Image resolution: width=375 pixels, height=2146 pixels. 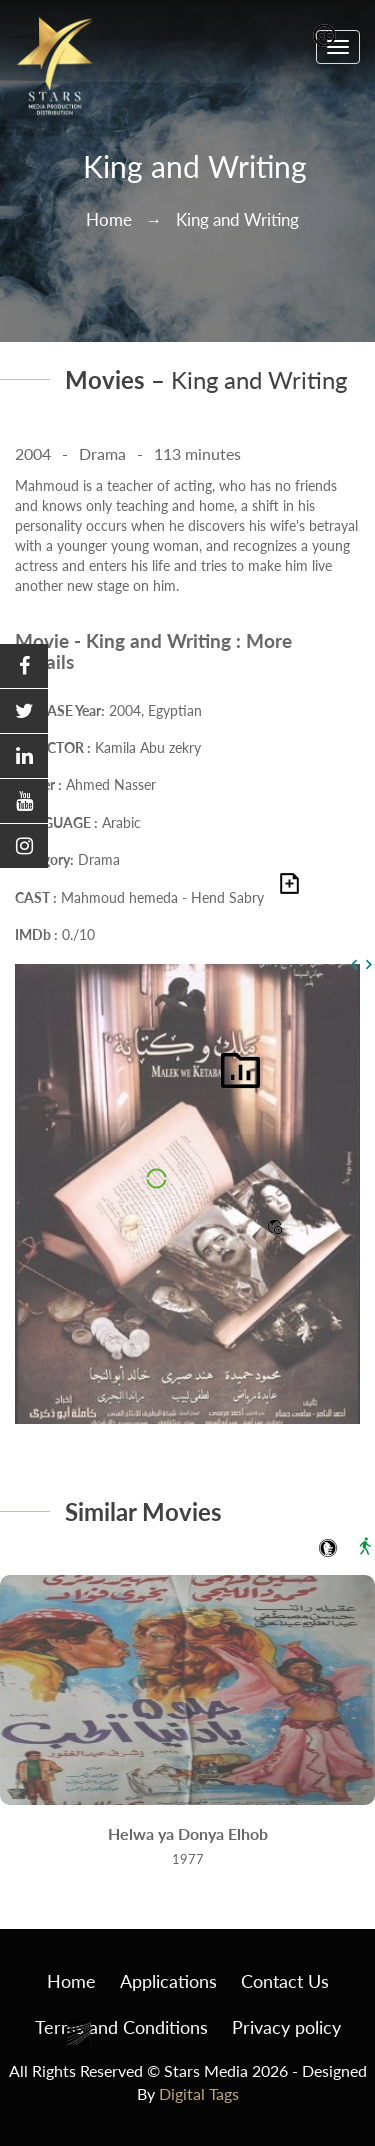 What do you see at coordinates (365, 1546) in the screenshot?
I see `select walking directions` at bounding box center [365, 1546].